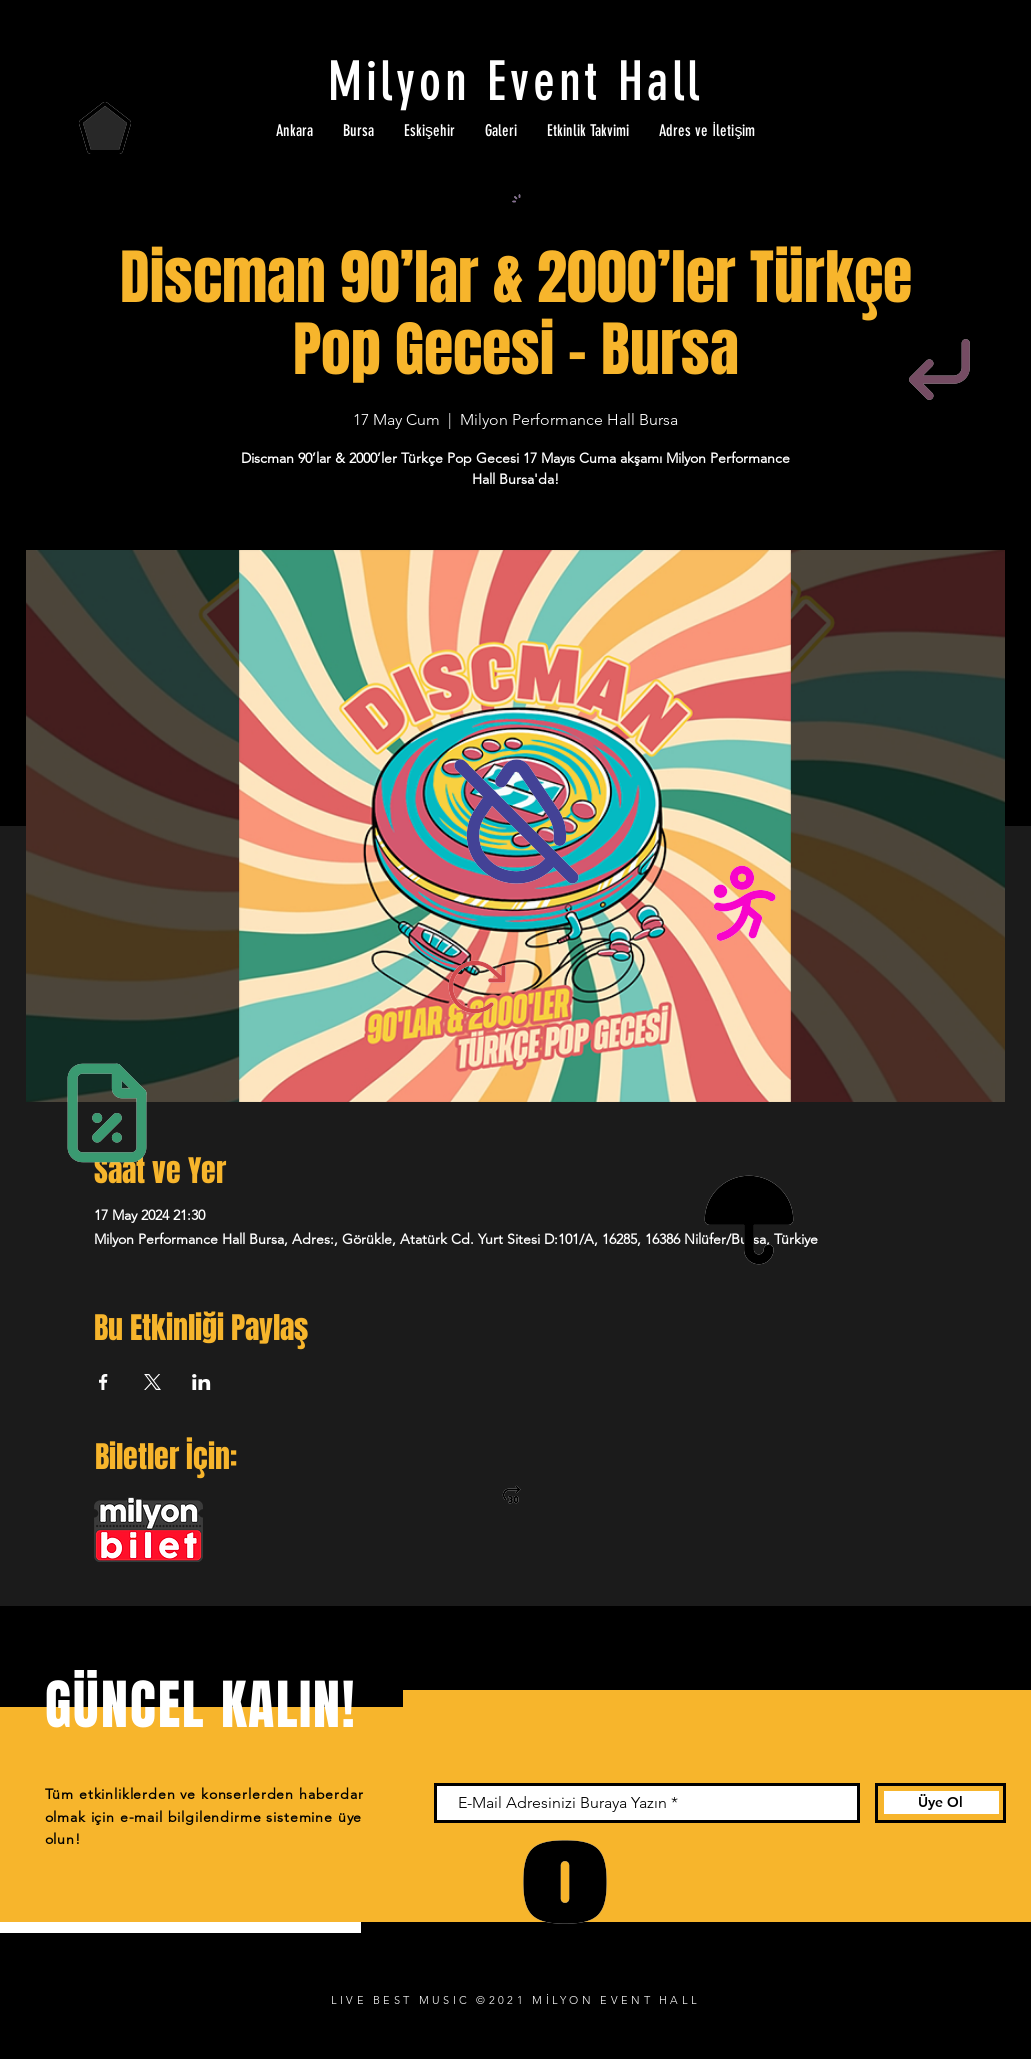  I want to click on access throwing or toss-related sports activities, so click(742, 902).